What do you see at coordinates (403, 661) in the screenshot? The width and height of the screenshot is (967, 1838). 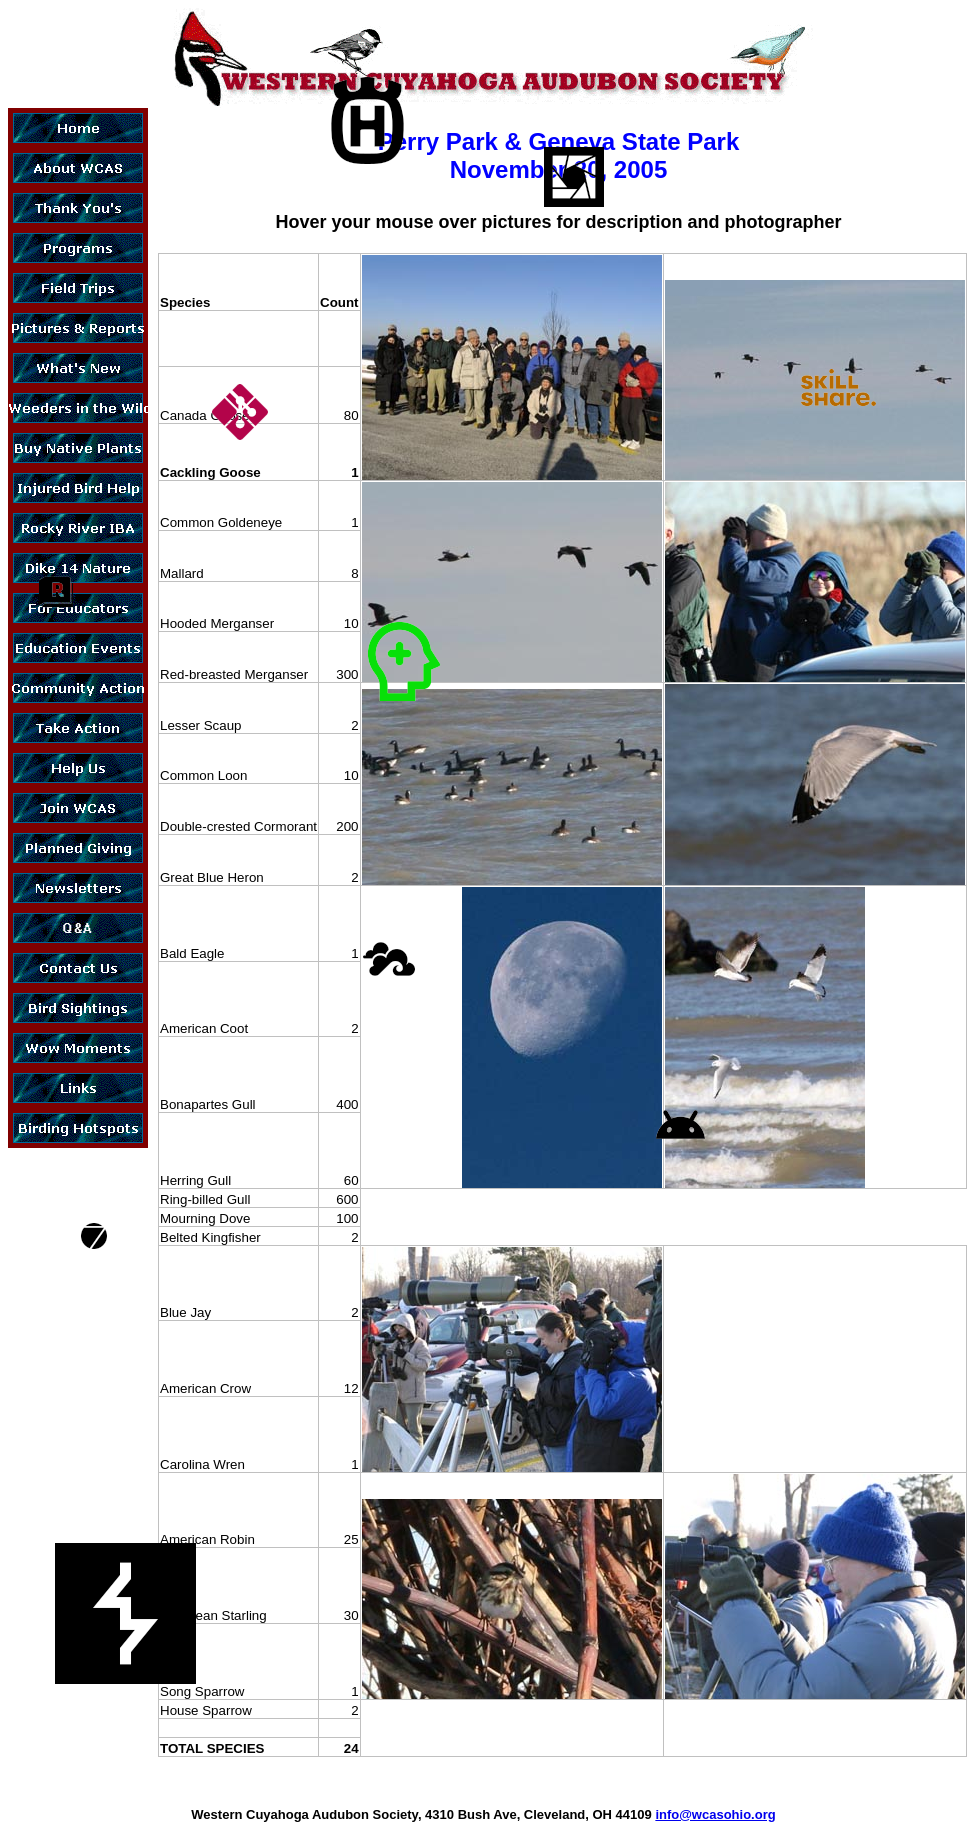 I see `access mental health resources` at bounding box center [403, 661].